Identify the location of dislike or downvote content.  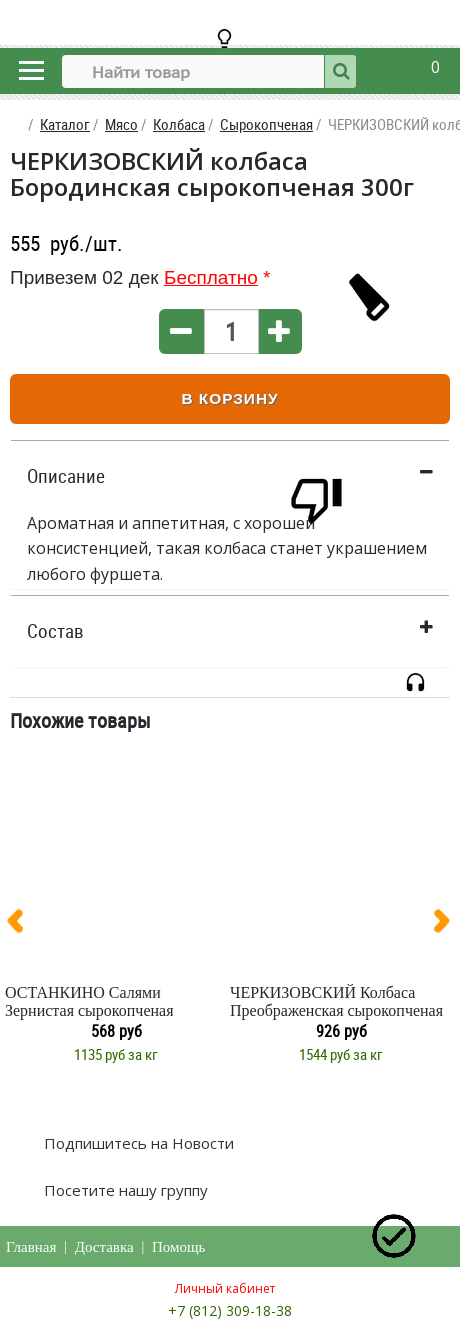
(316, 499).